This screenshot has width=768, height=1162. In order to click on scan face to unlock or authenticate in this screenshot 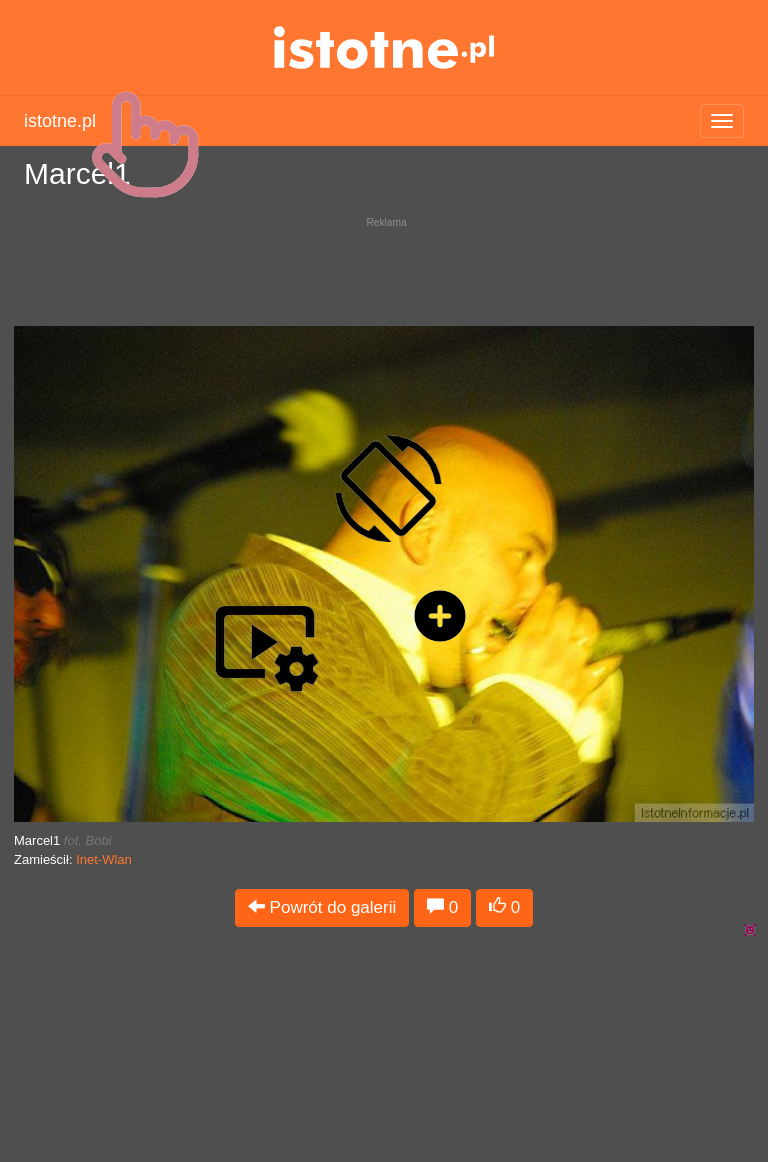, I will do `click(750, 930)`.